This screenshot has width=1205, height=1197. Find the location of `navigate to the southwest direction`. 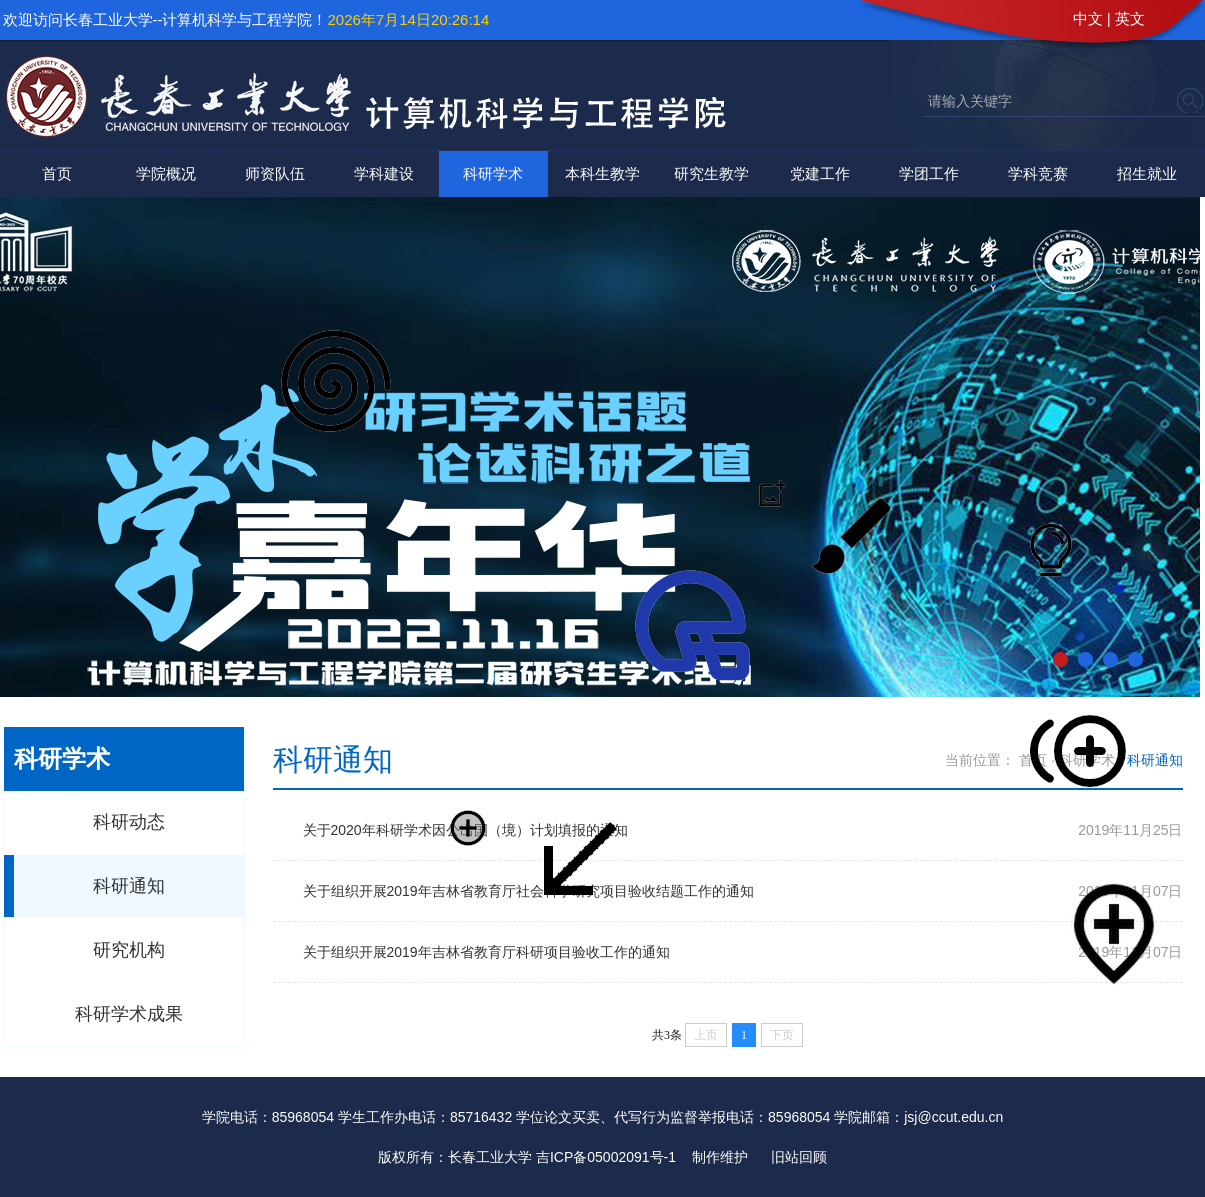

navigate to the southwest direction is located at coordinates (578, 861).